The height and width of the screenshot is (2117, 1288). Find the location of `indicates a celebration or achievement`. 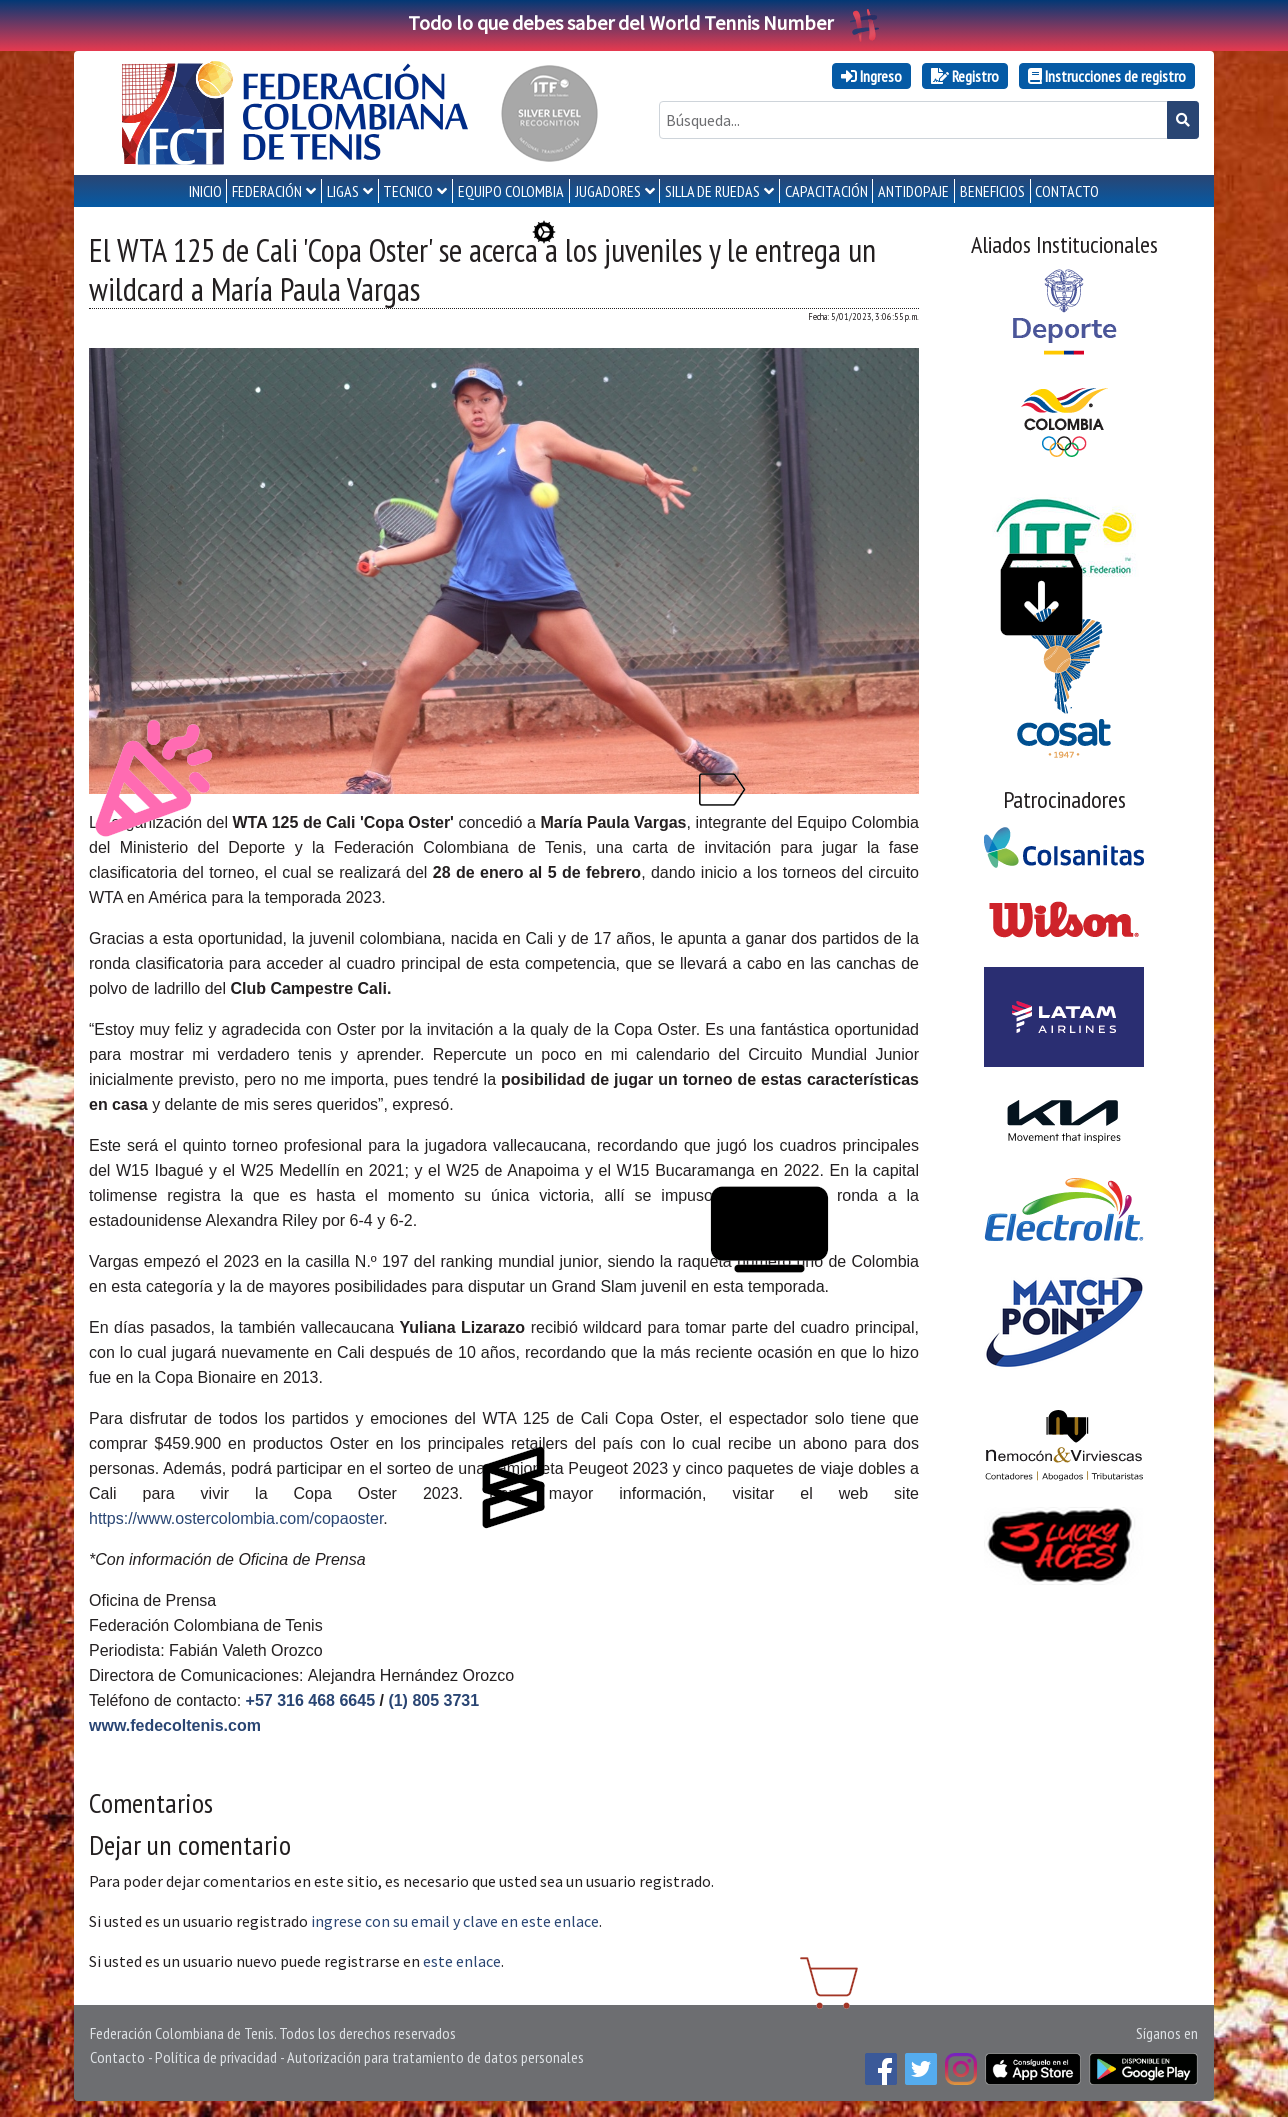

indicates a celebration or achievement is located at coordinates (147, 784).